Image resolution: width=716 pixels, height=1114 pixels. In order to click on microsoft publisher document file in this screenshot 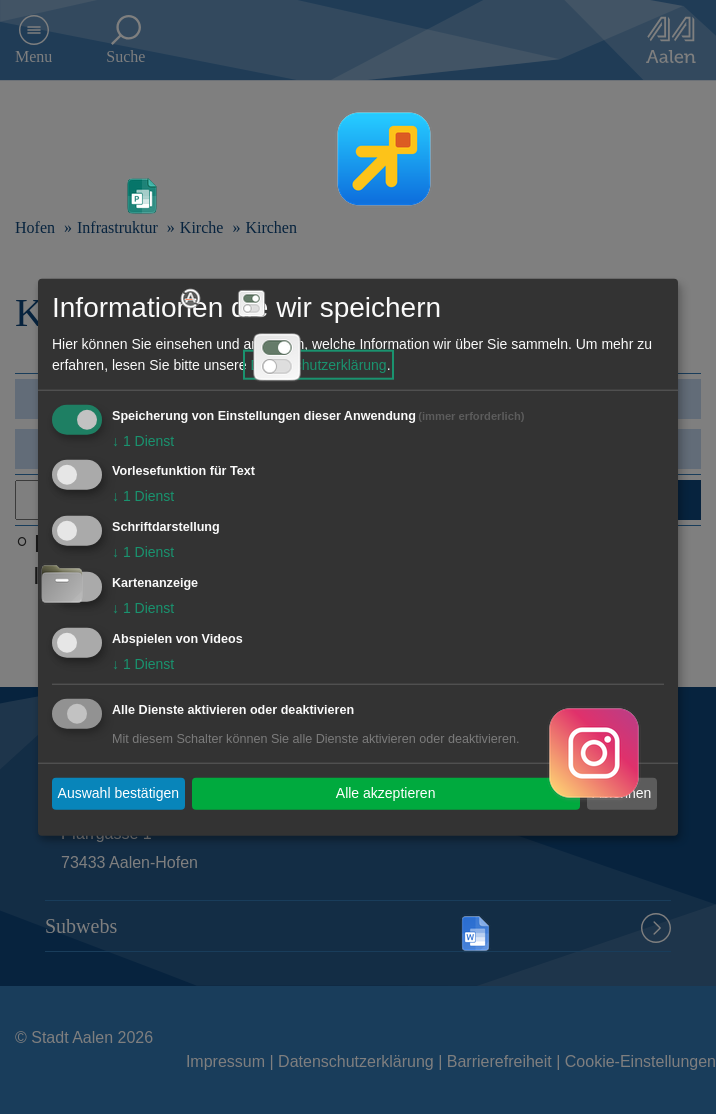, I will do `click(142, 196)`.